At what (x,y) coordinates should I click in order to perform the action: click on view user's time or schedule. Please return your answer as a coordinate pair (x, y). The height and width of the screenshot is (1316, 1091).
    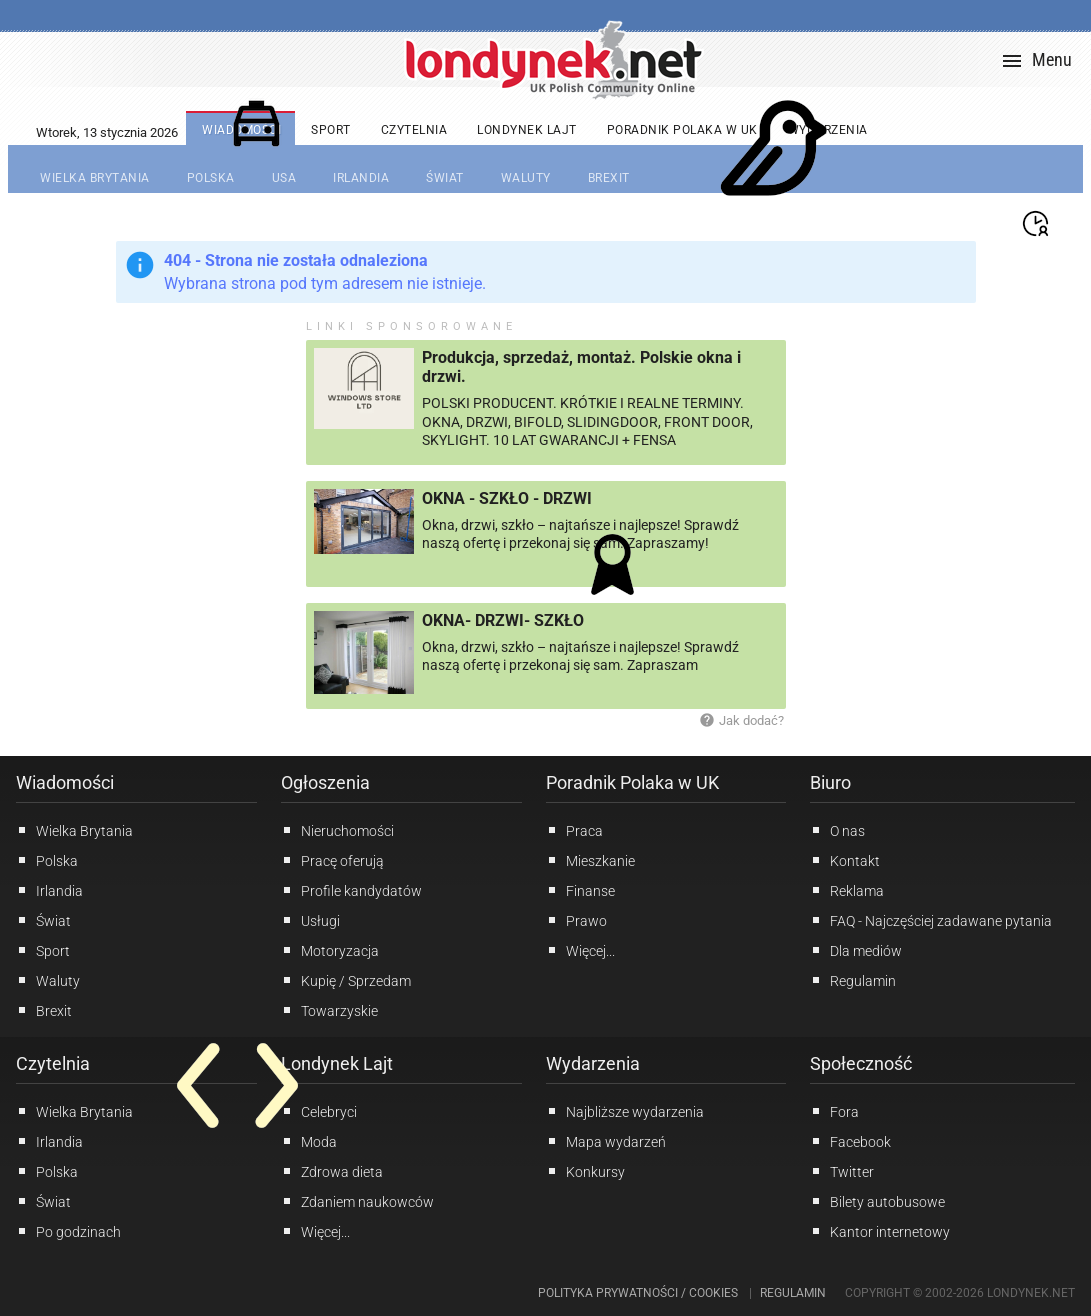
    Looking at the image, I should click on (1035, 223).